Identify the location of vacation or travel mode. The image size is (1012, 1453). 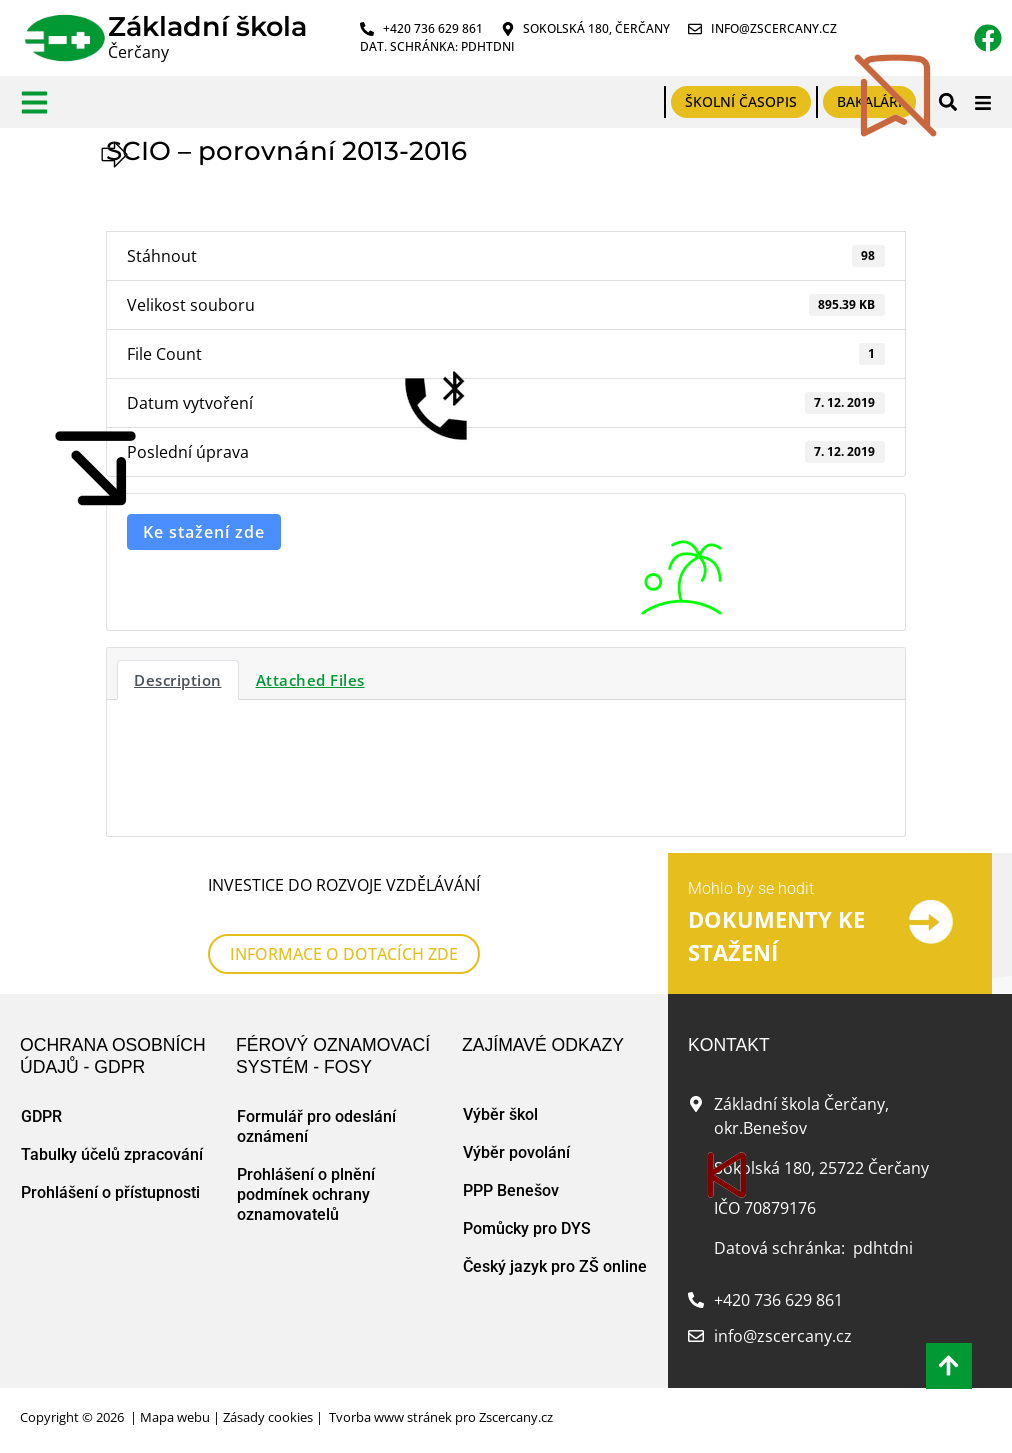
(681, 577).